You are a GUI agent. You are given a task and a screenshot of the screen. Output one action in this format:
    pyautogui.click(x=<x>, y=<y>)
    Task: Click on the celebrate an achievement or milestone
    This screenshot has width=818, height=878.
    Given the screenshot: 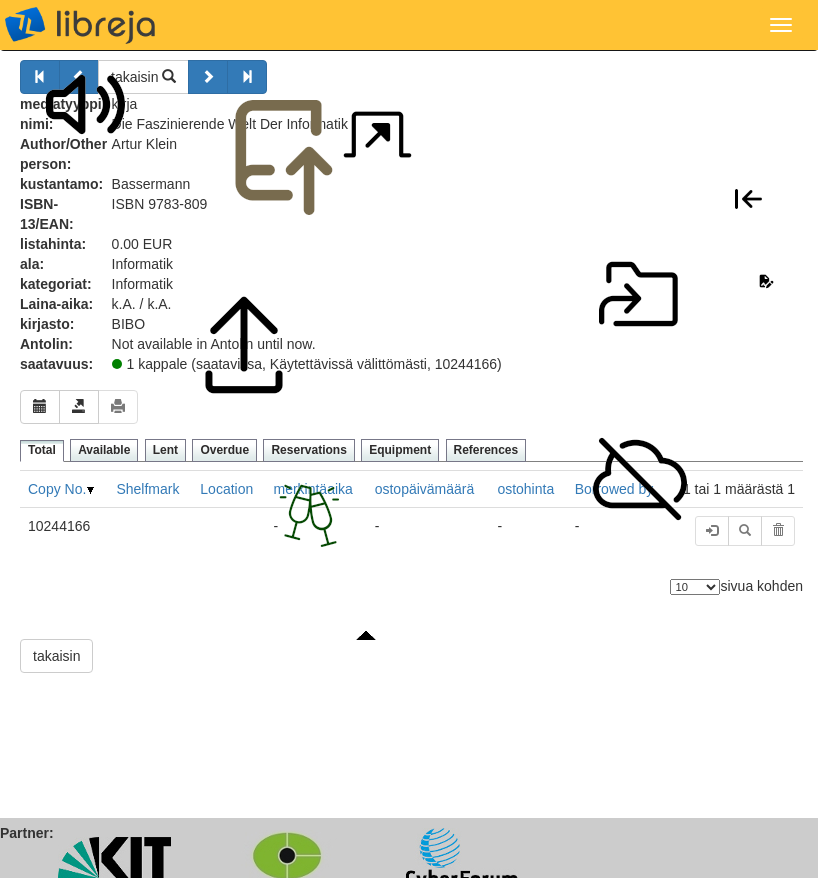 What is the action you would take?
    pyautogui.click(x=310, y=515)
    